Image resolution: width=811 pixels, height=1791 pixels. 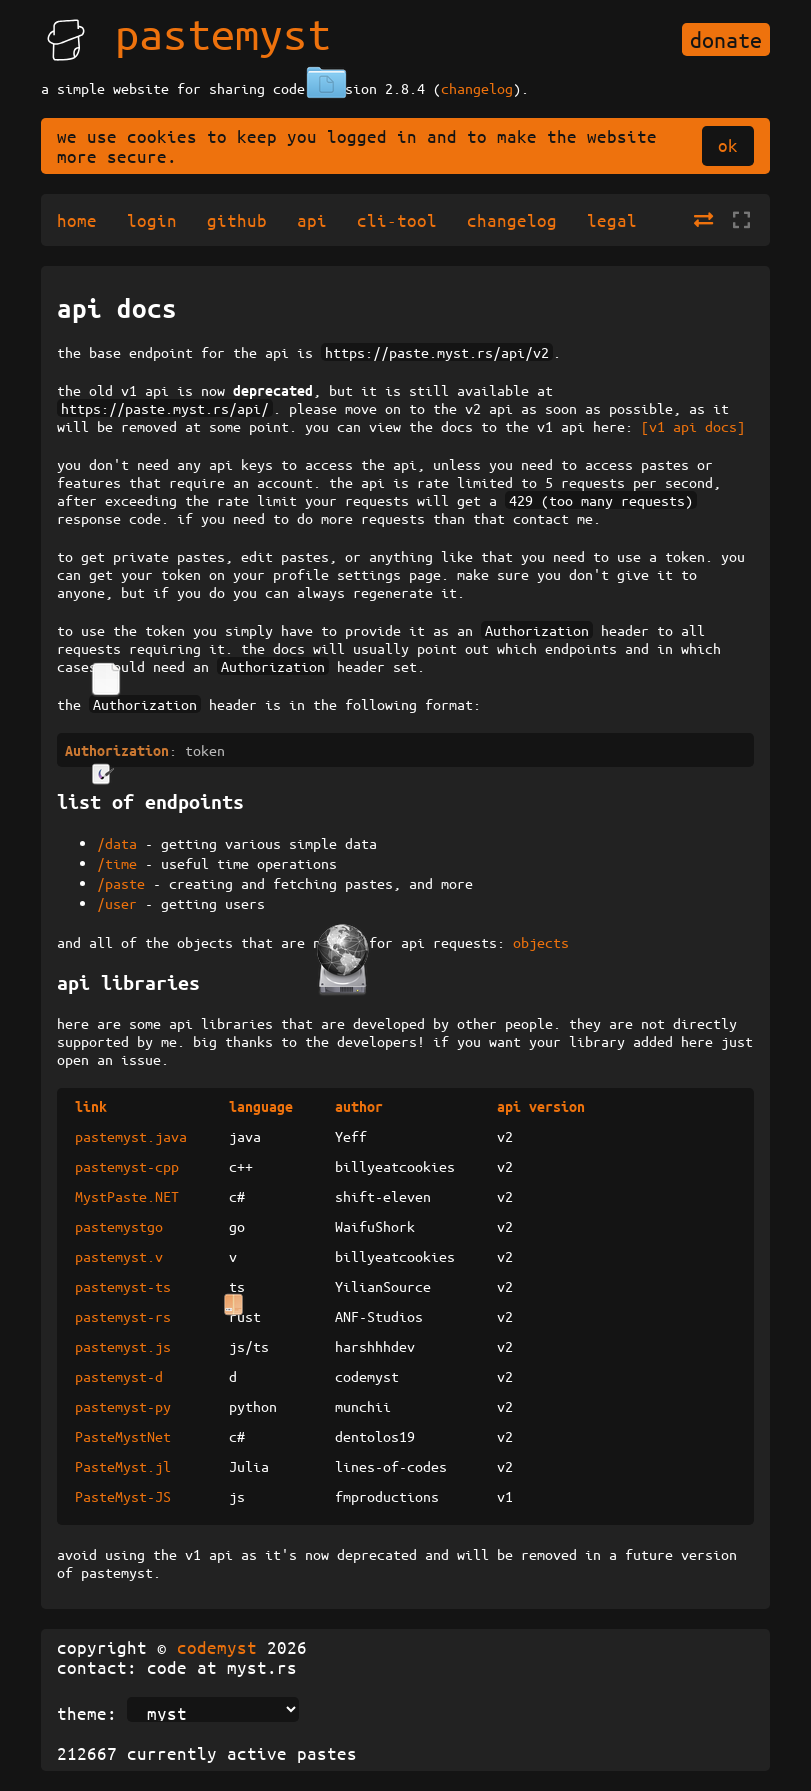 What do you see at coordinates (326, 82) in the screenshot?
I see `open your documents folder` at bounding box center [326, 82].